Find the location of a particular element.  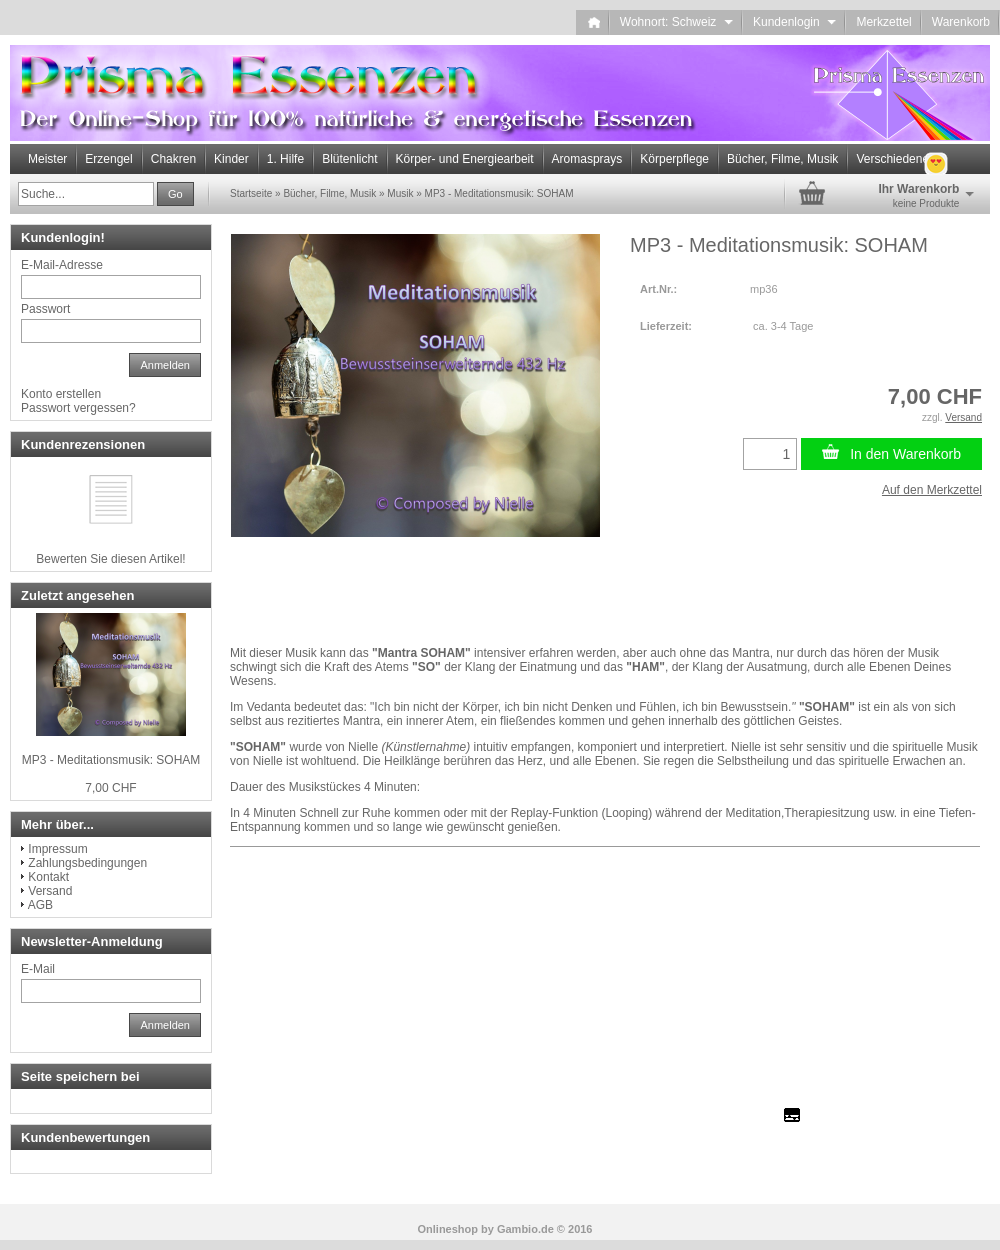

enable subtitles or closed captions is located at coordinates (792, 1115).